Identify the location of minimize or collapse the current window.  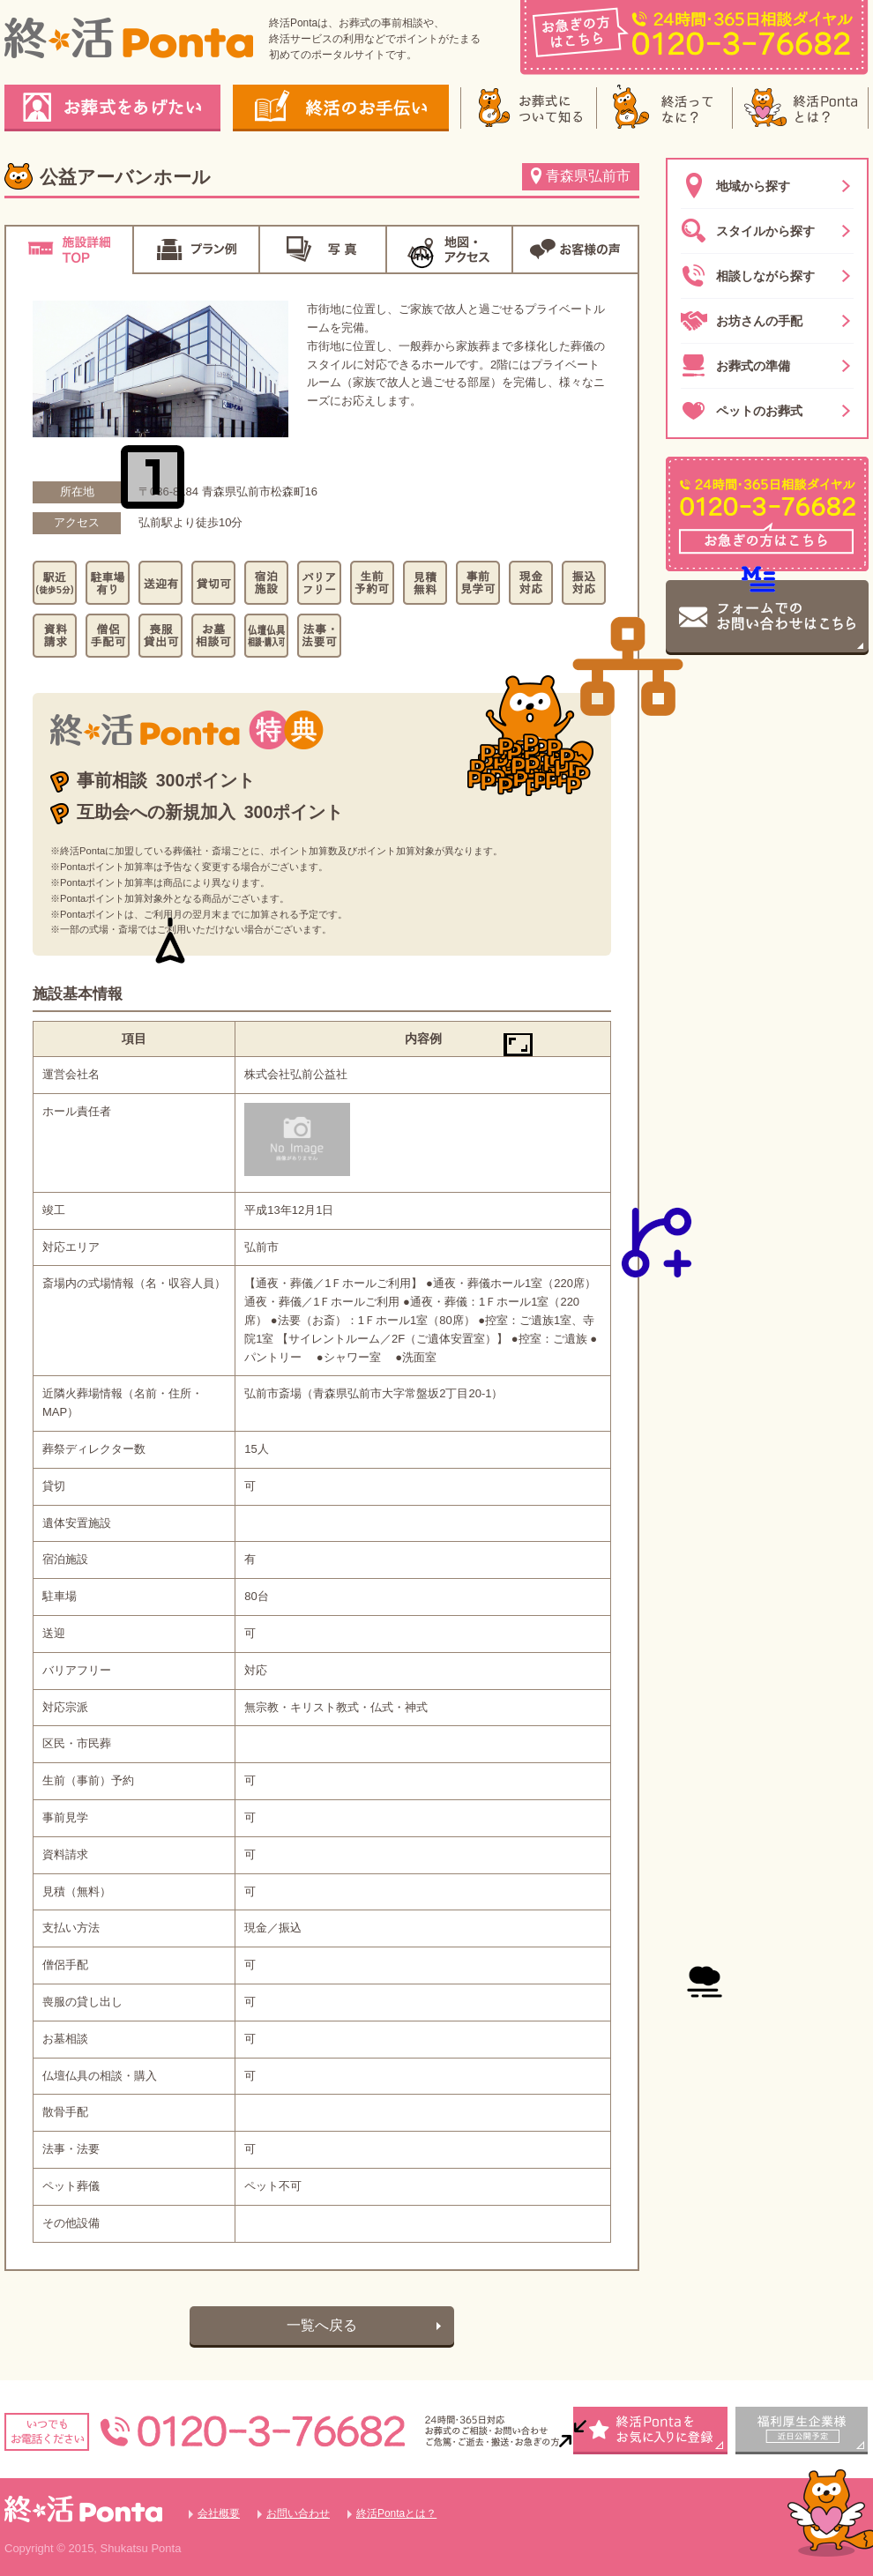
(572, 2433).